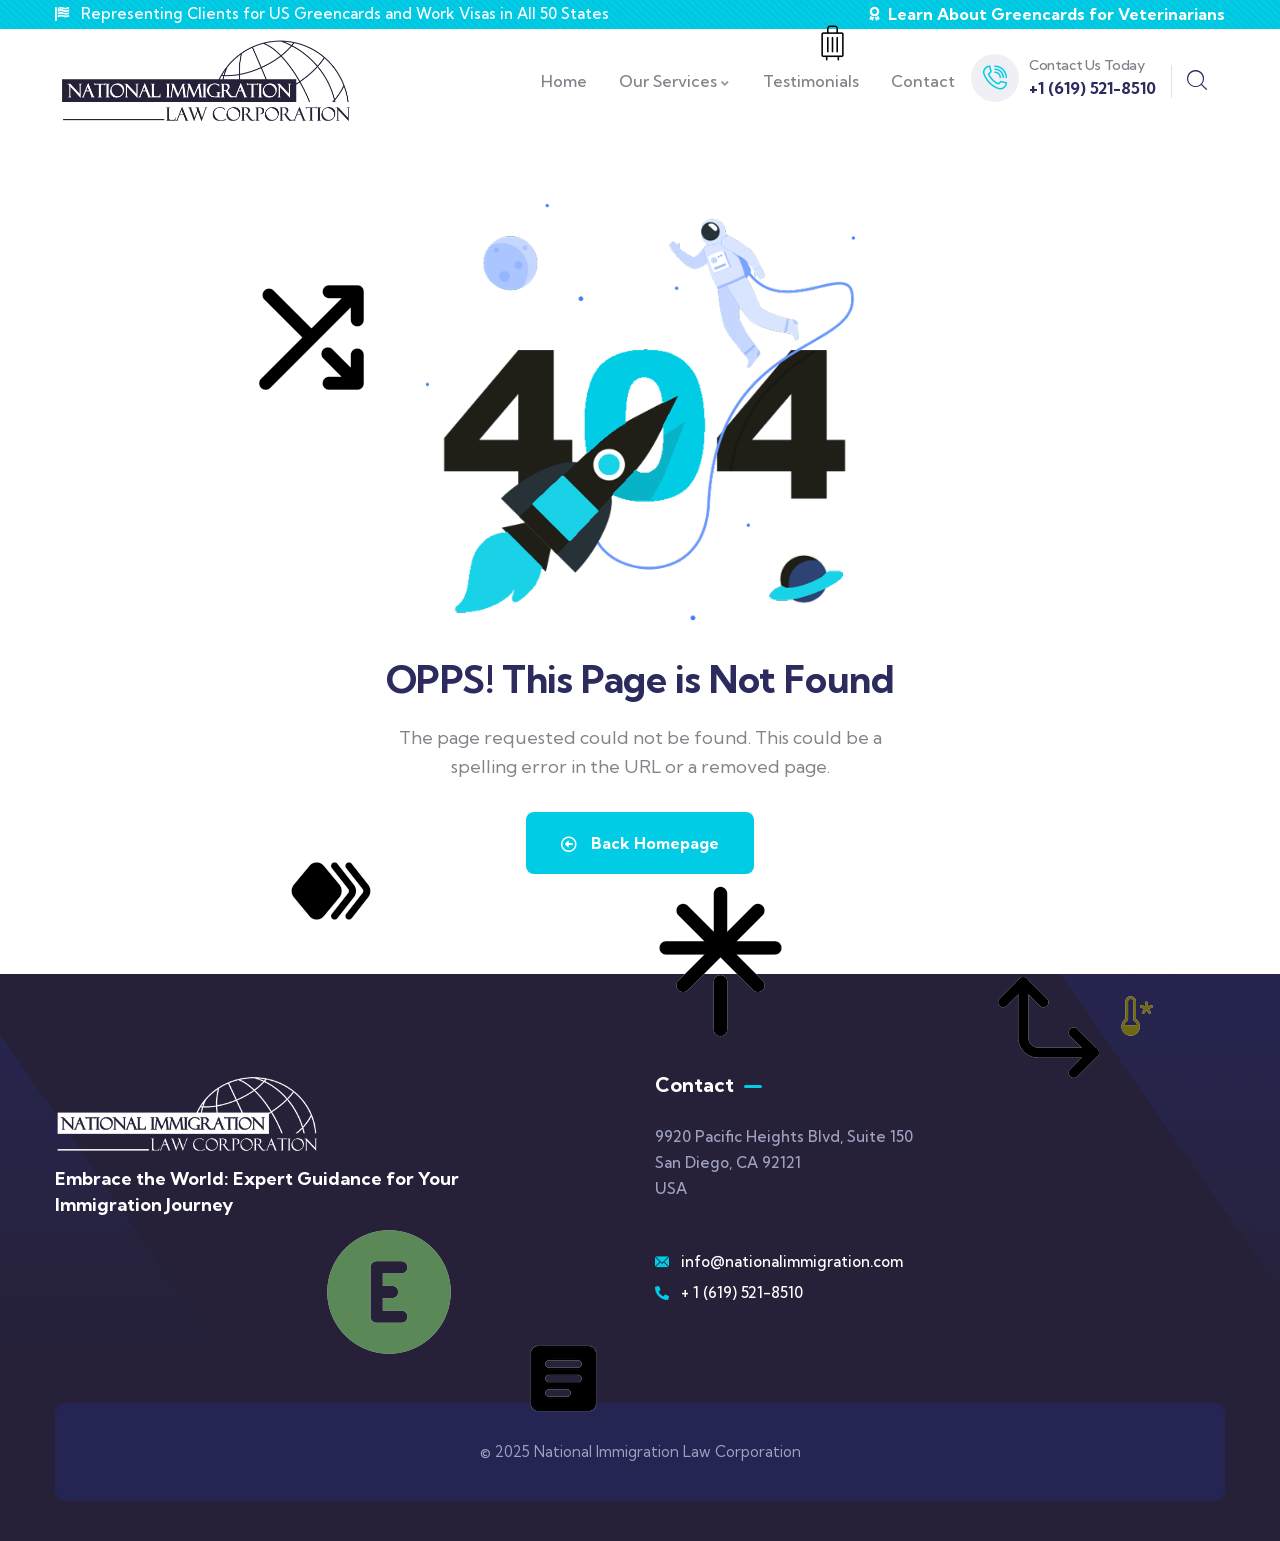  I want to click on shuffle playlist or queue order, so click(311, 337).